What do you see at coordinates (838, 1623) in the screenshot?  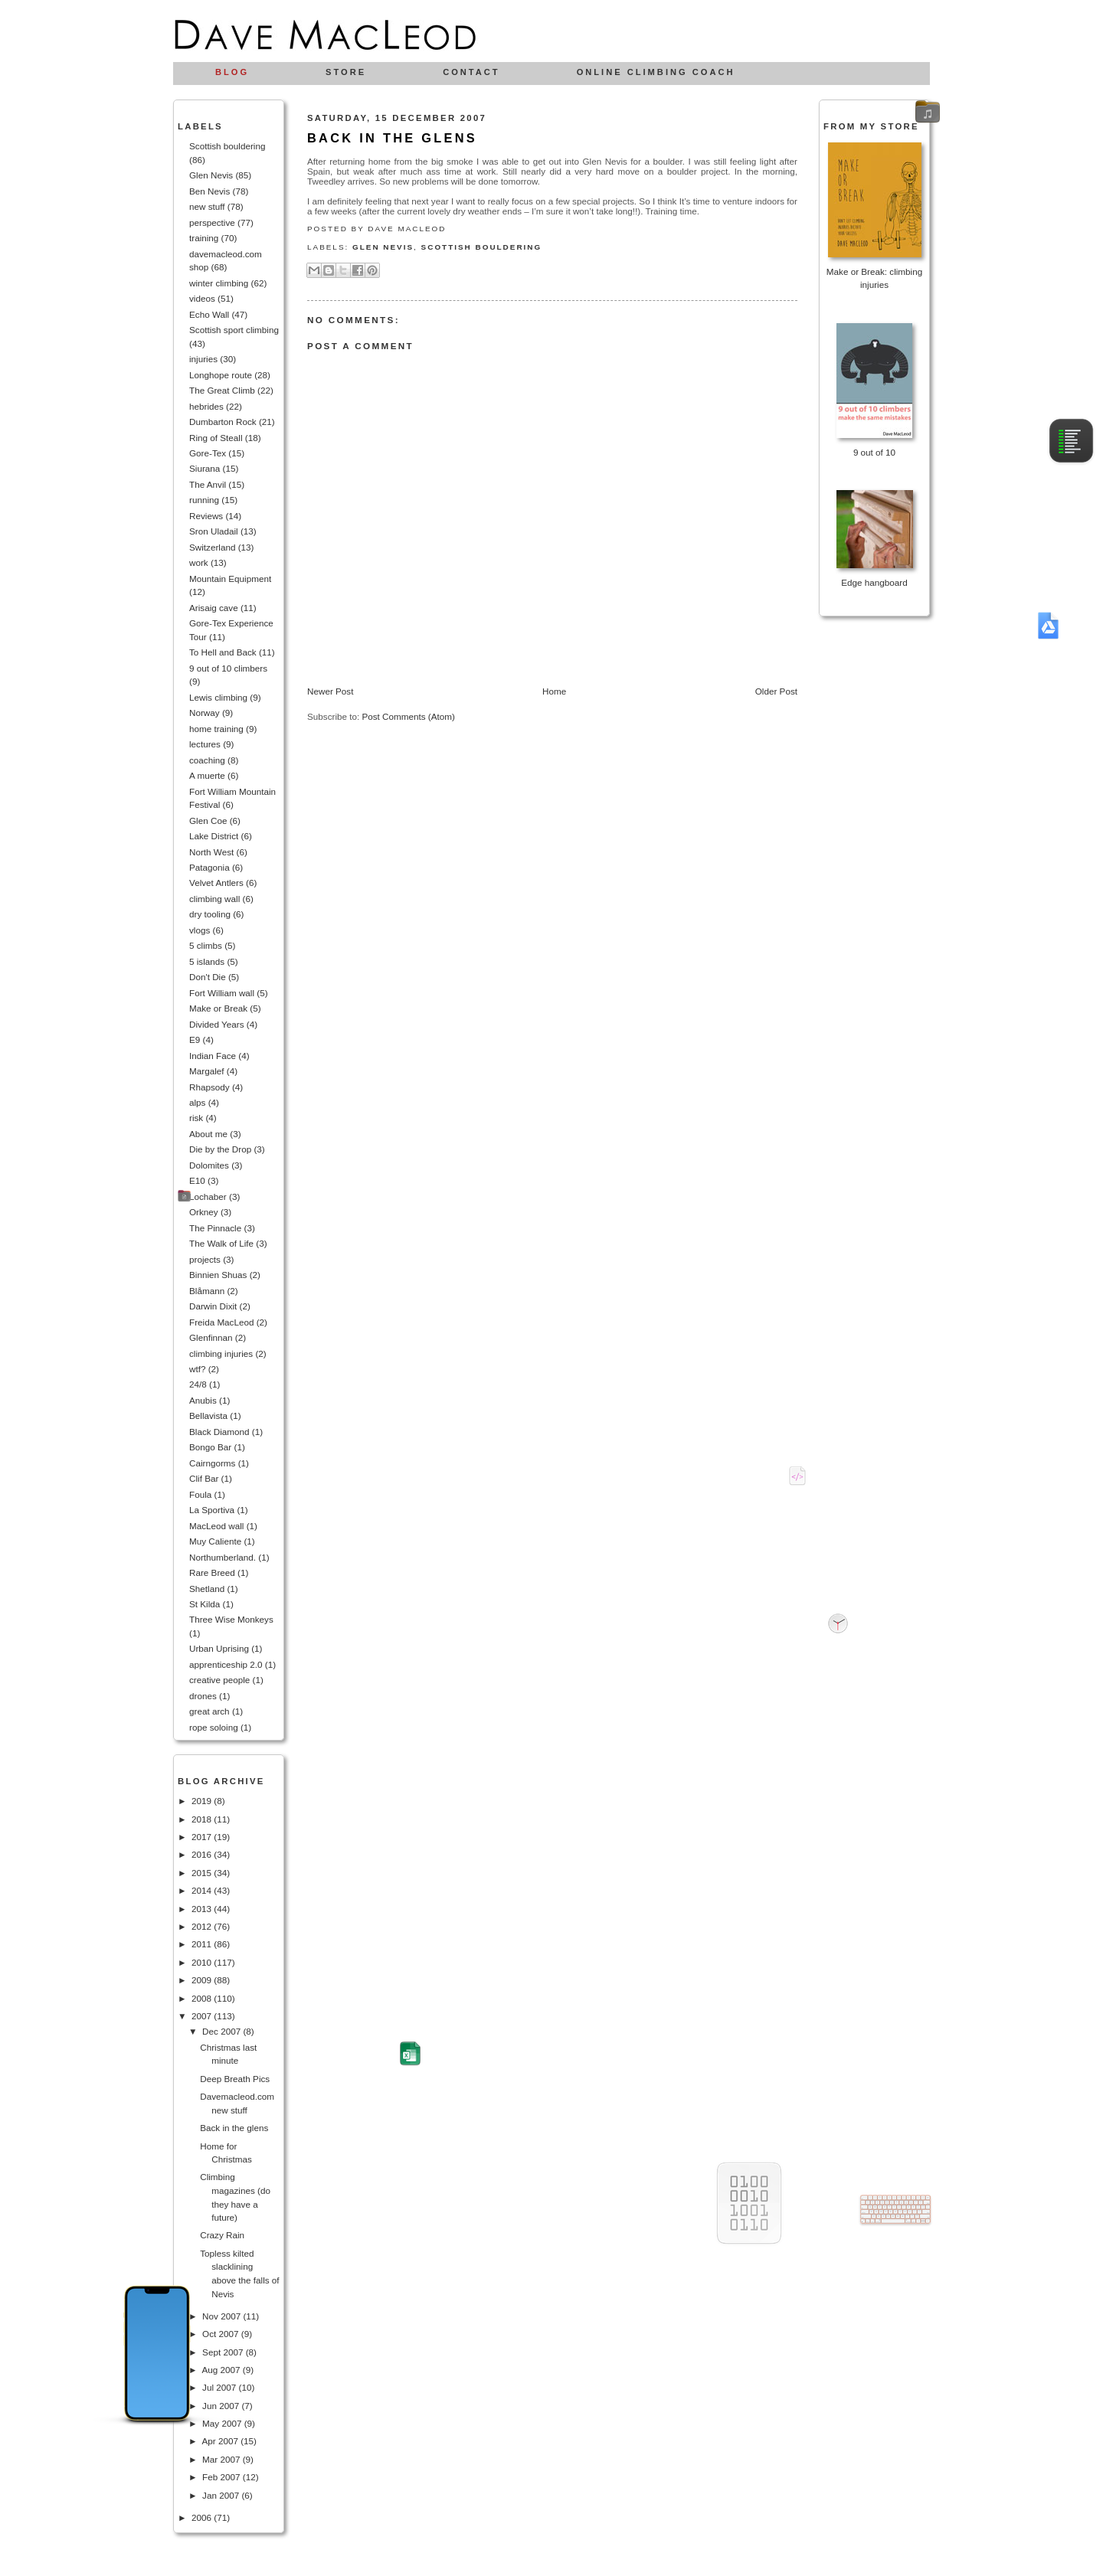 I see `access recently opened files and folders` at bounding box center [838, 1623].